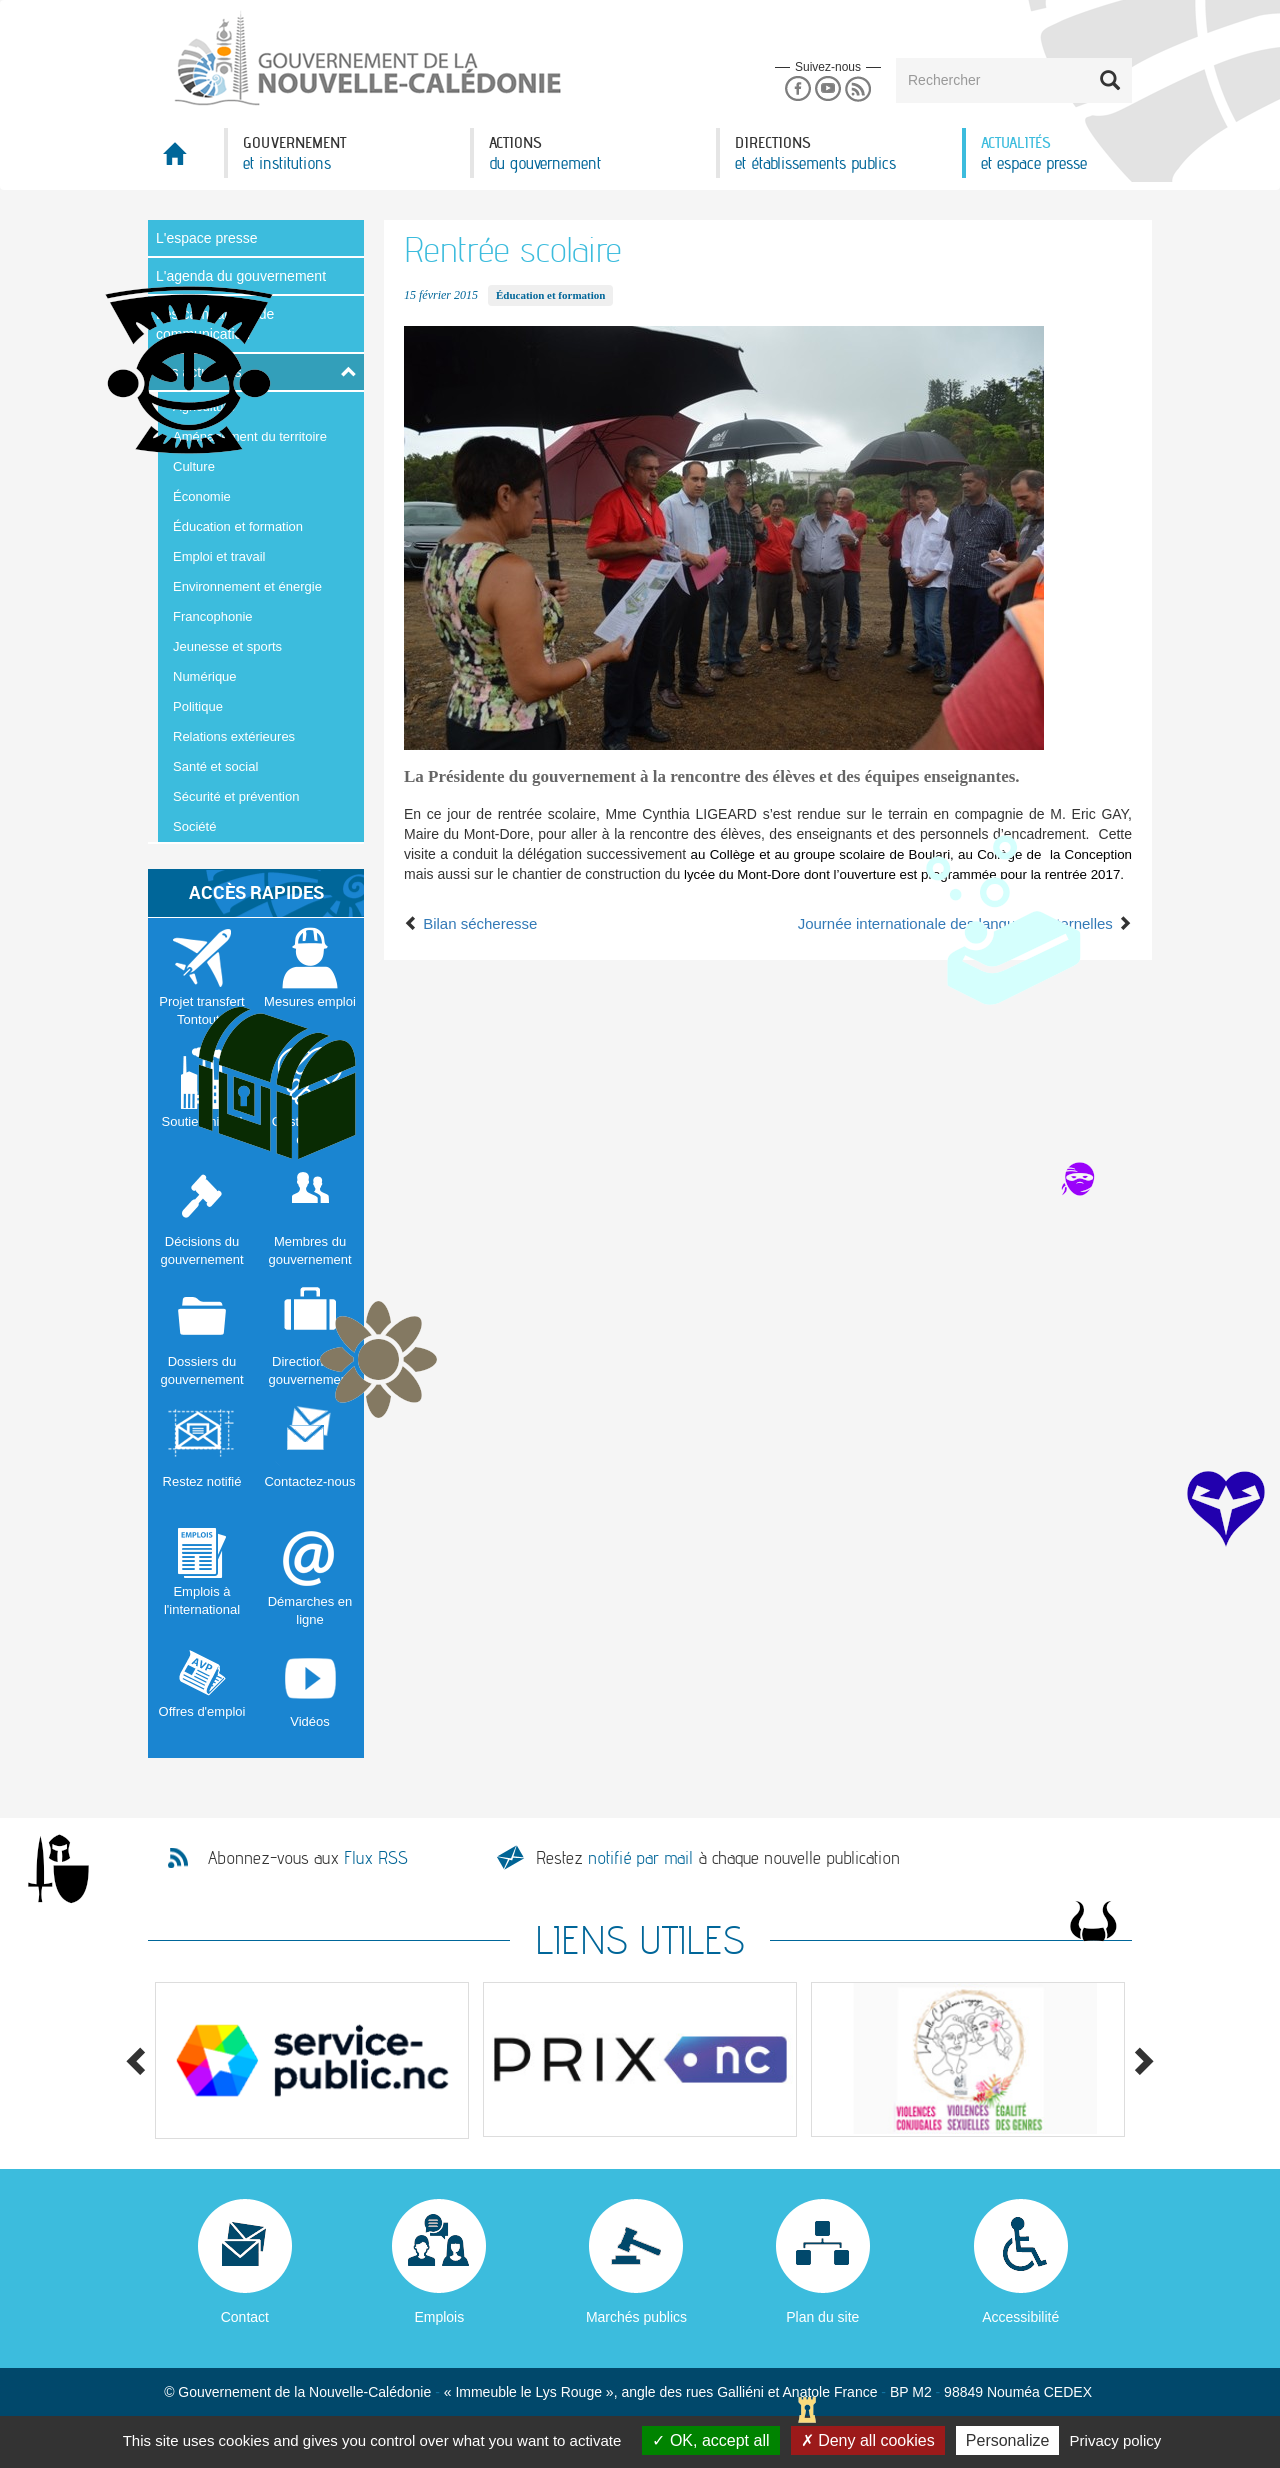 This screenshot has height=2468, width=1280. I want to click on access a locked or secured game level, so click(807, 2410).